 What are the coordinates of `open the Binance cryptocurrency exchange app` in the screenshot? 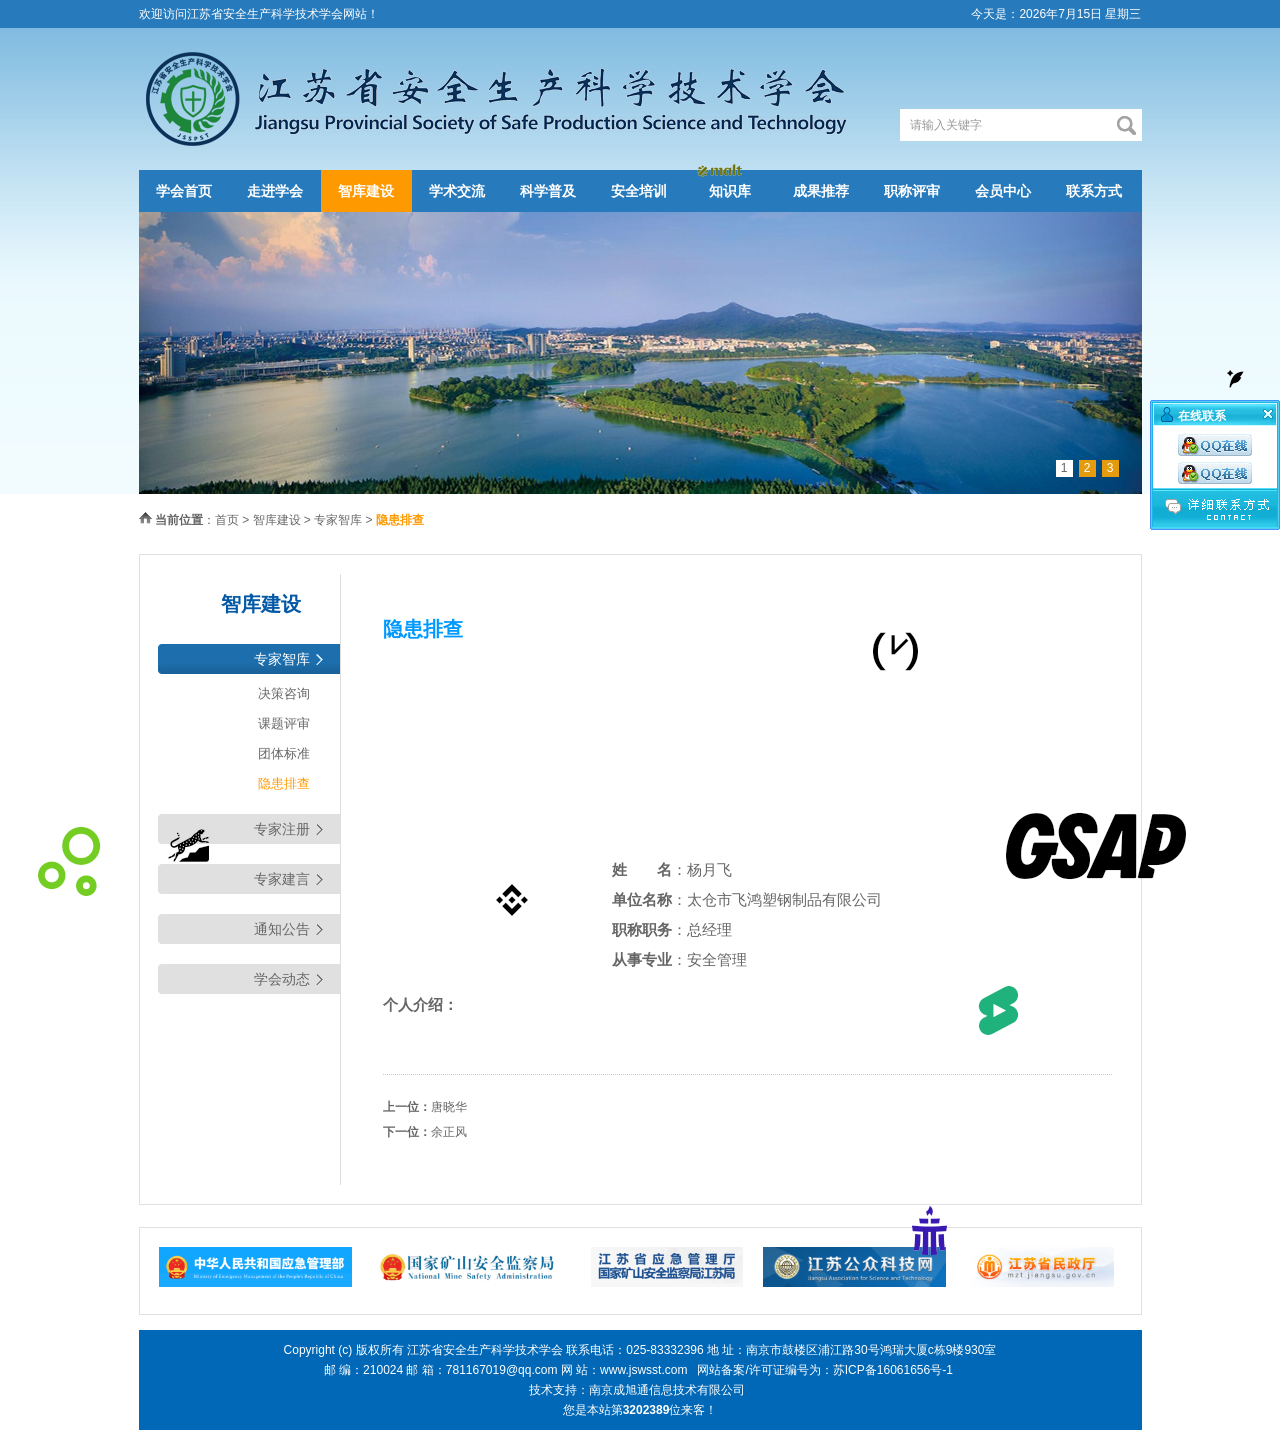 It's located at (512, 900).